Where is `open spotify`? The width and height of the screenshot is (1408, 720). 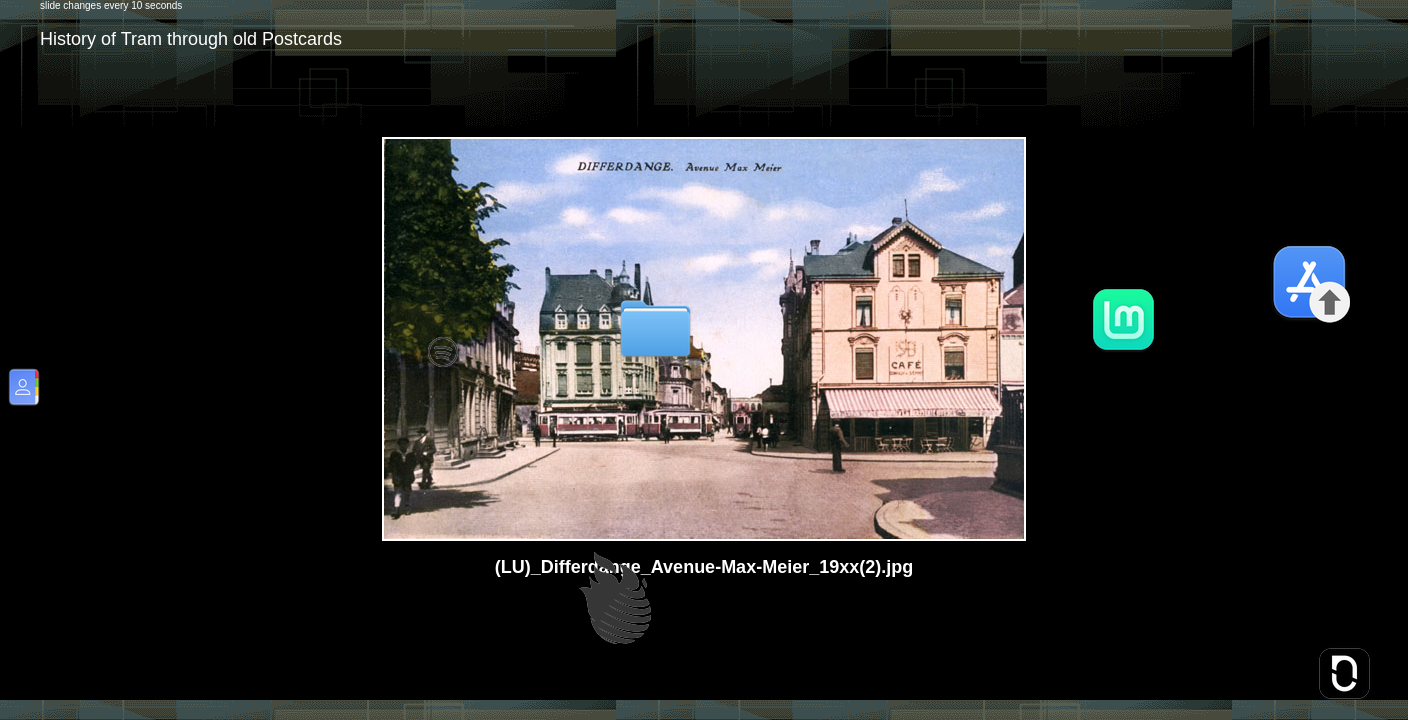 open spotify is located at coordinates (443, 352).